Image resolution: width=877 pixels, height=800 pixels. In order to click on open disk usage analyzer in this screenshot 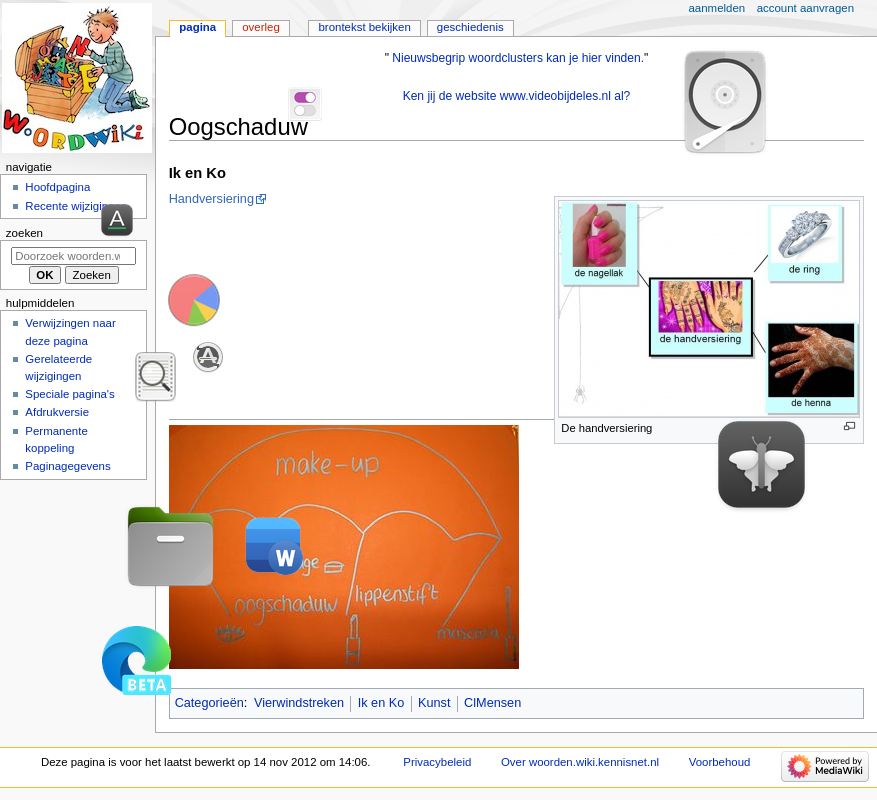, I will do `click(194, 300)`.